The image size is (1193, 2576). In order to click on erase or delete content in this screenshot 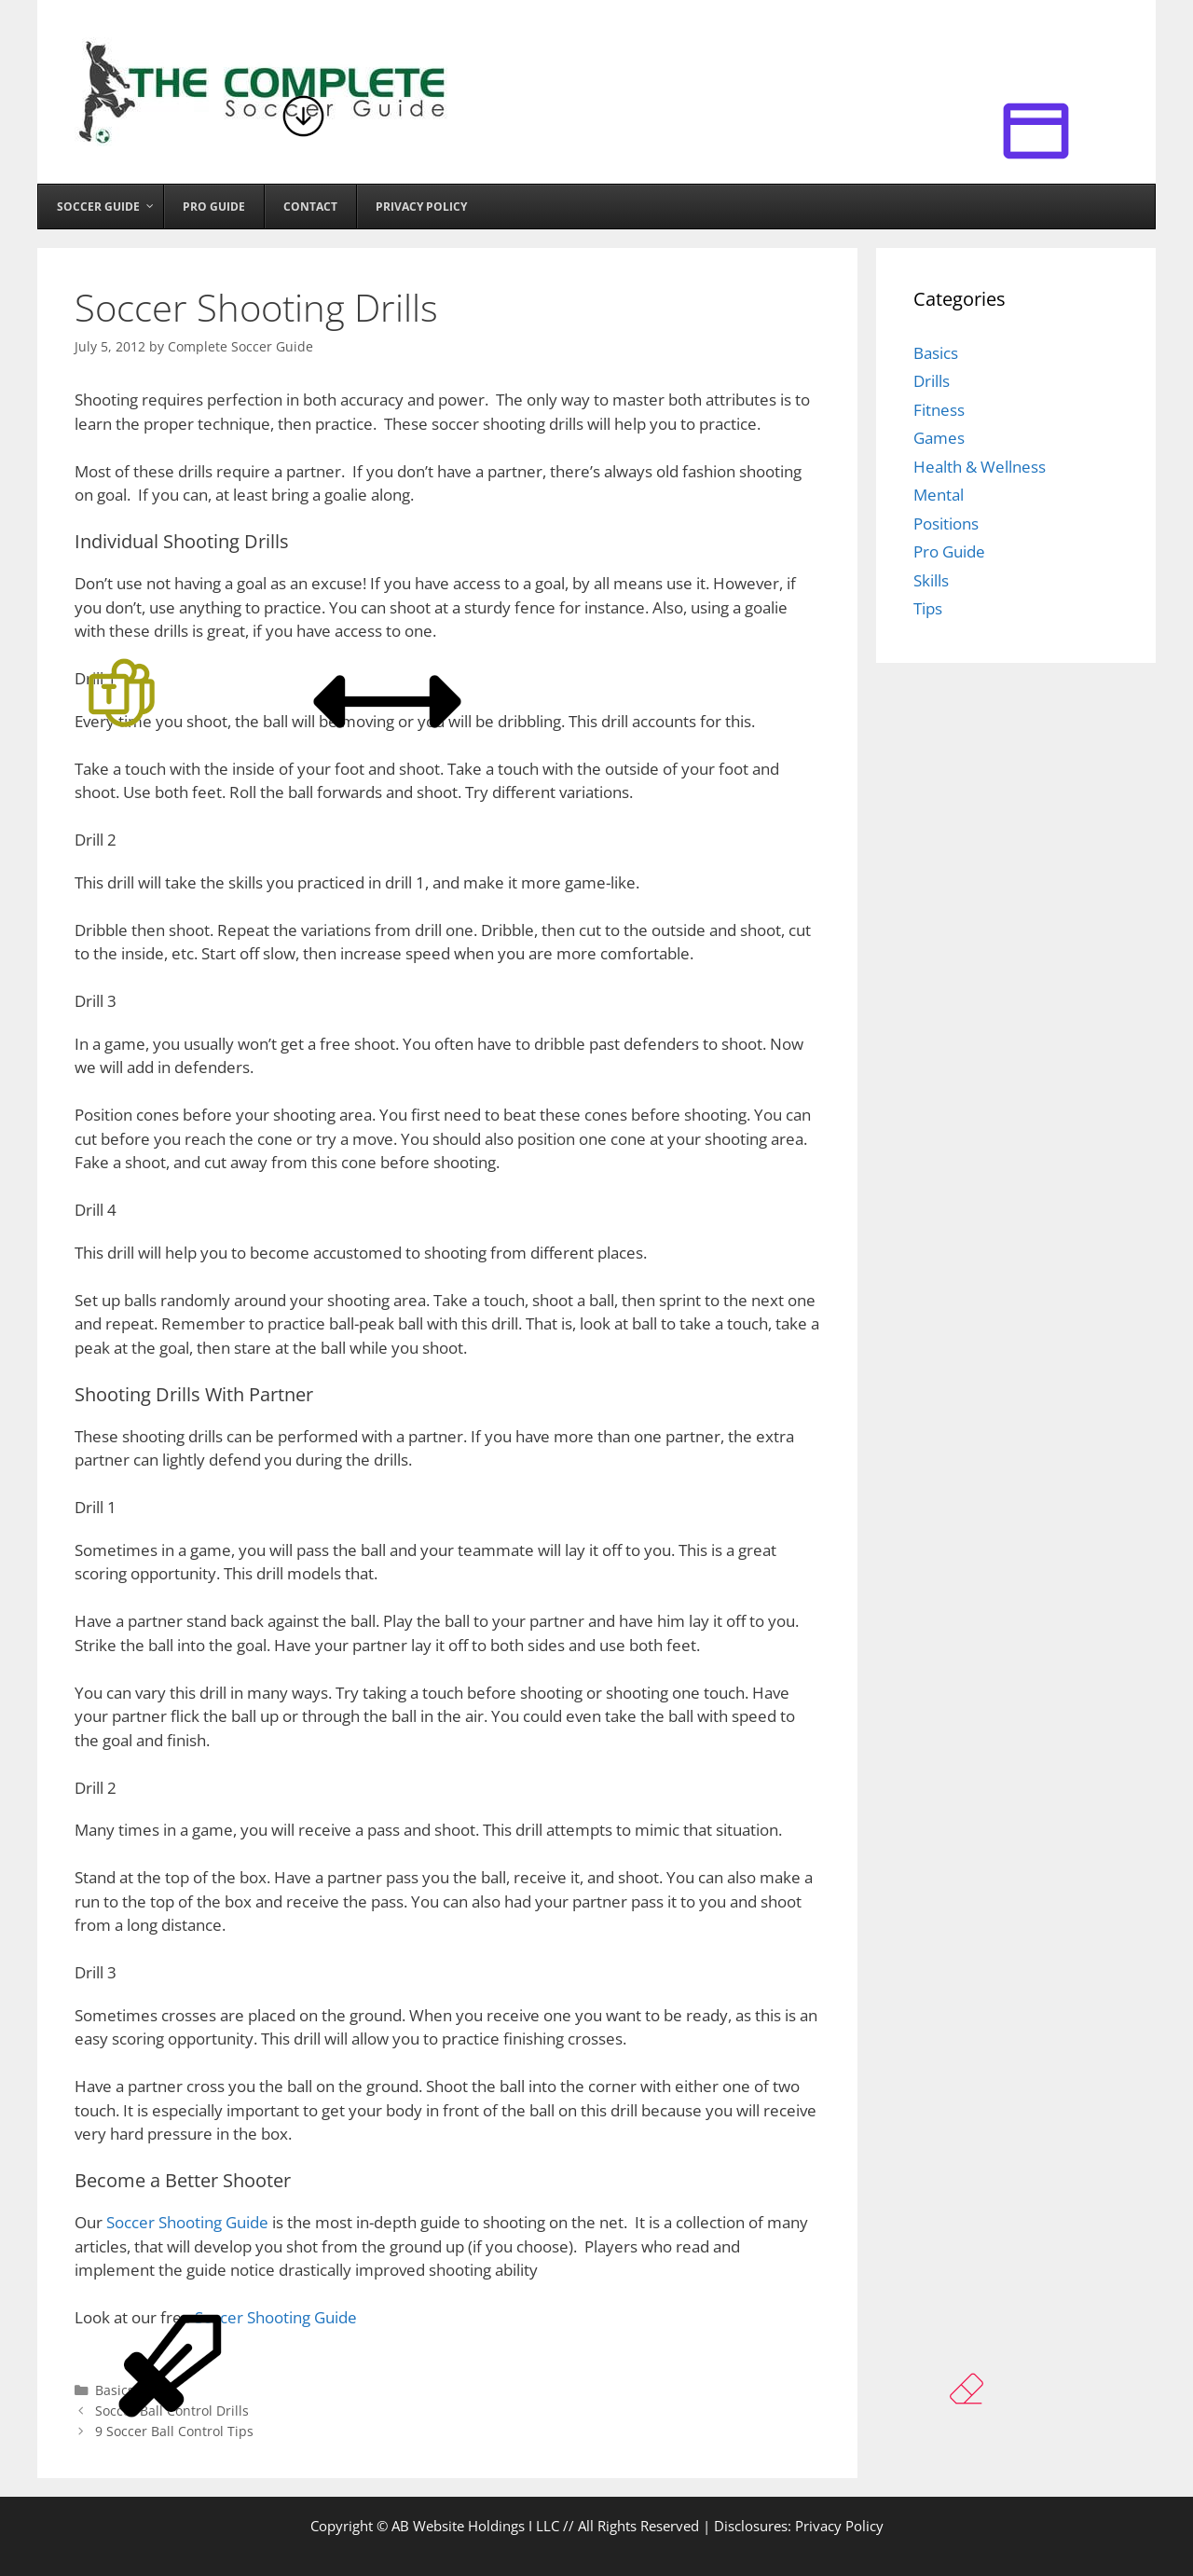, I will do `click(967, 2389)`.